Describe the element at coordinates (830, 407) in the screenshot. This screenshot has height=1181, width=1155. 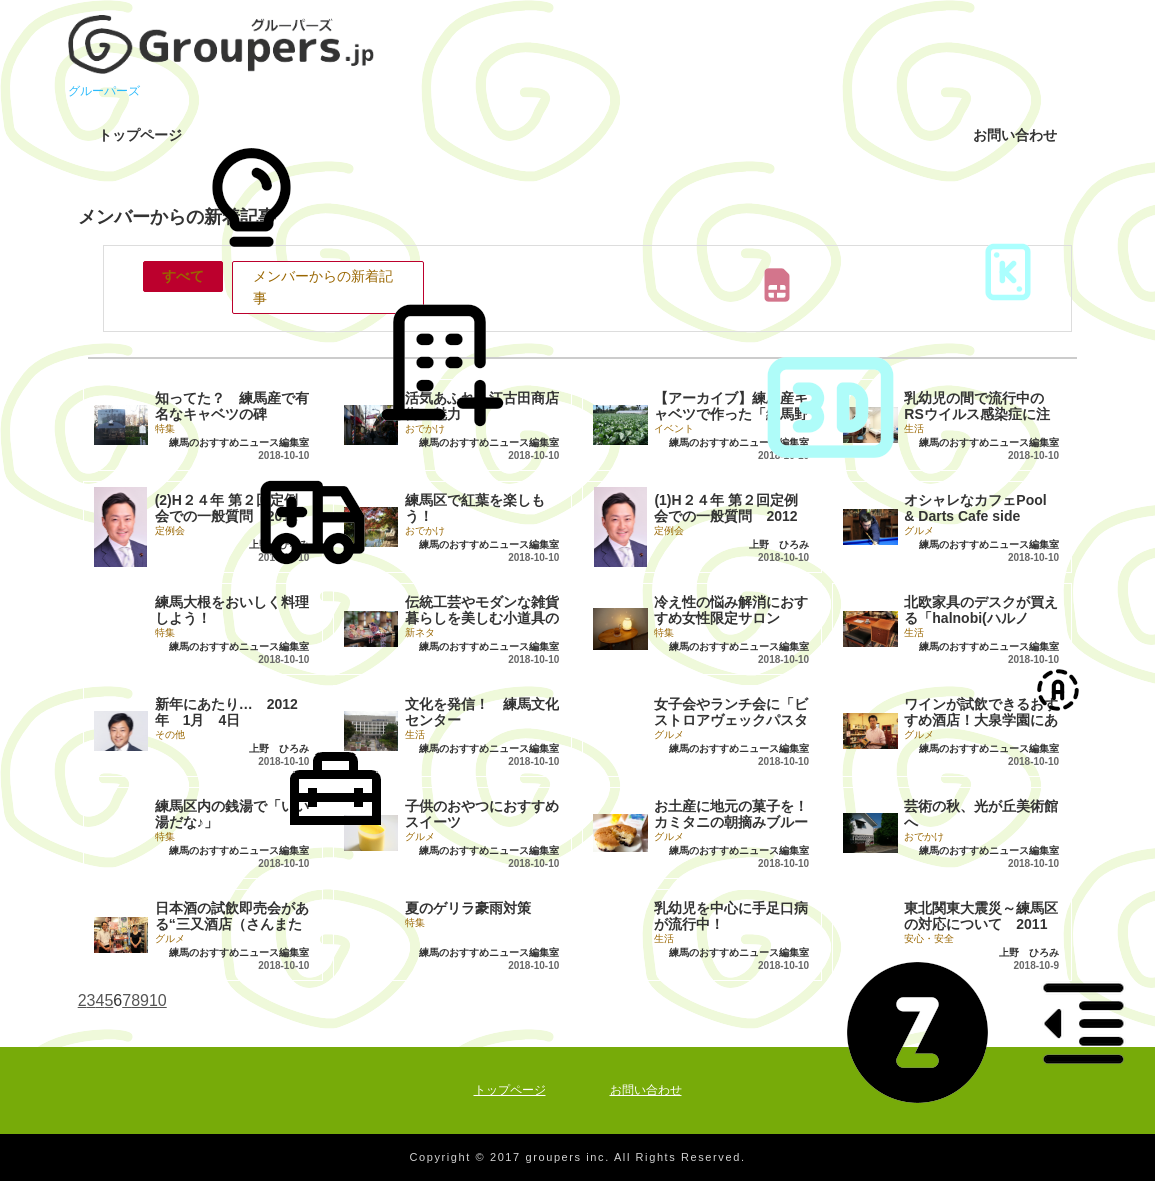
I see `enable 3D viewing mode` at that location.